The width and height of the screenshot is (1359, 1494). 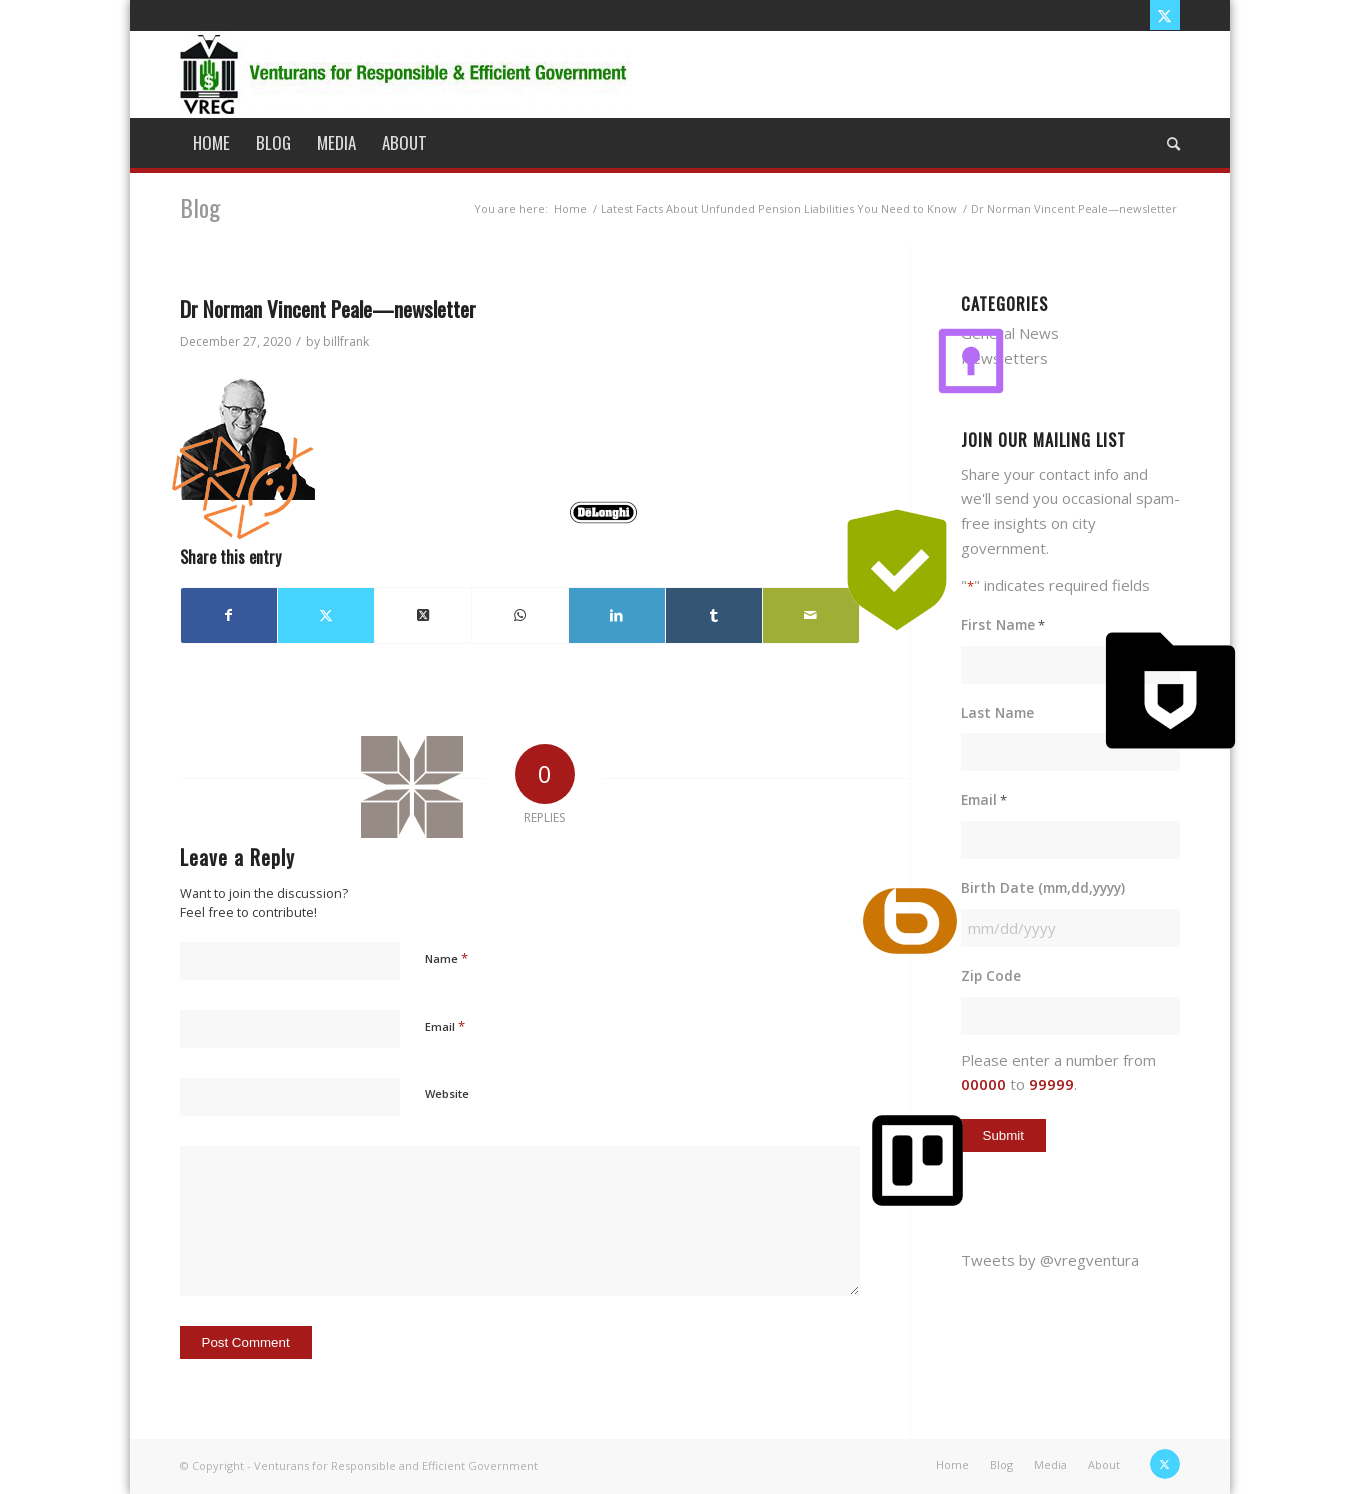 I want to click on open Code::Blocks IDE, so click(x=412, y=787).